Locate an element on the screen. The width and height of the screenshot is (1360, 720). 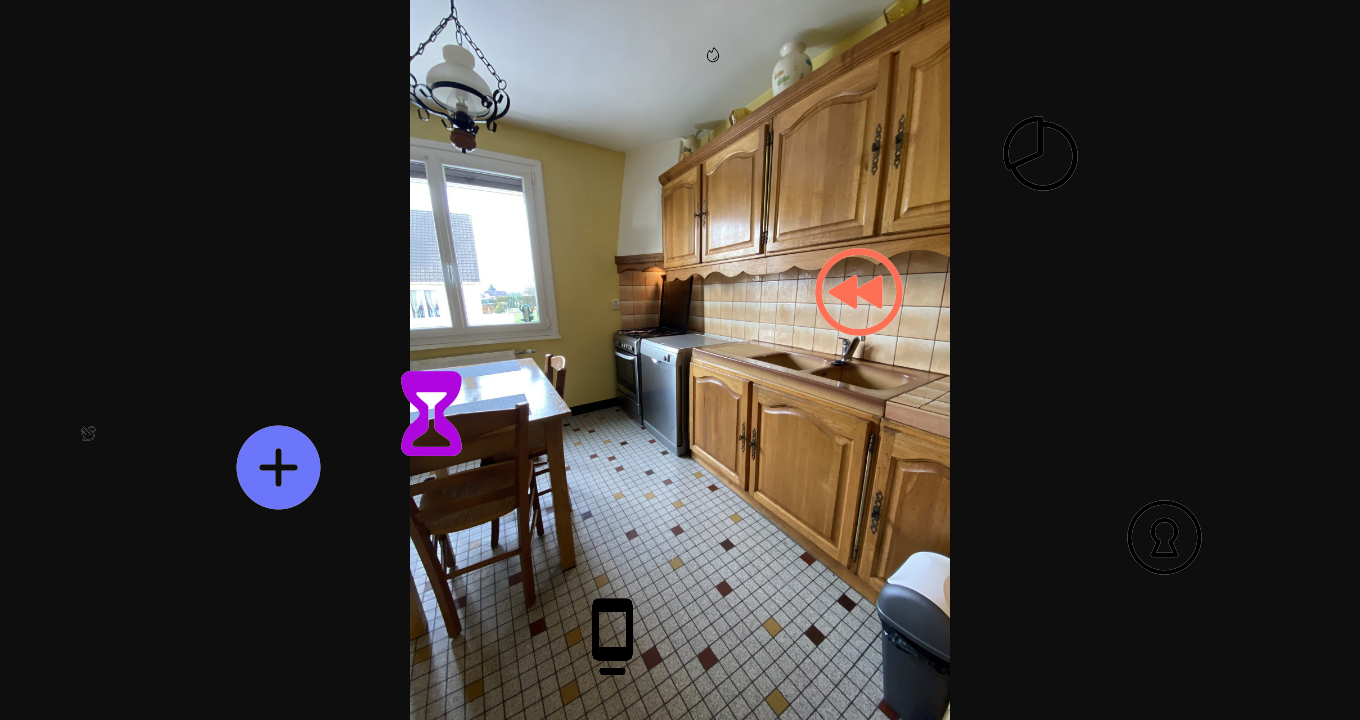
view data breakdown or statistics is located at coordinates (1040, 153).